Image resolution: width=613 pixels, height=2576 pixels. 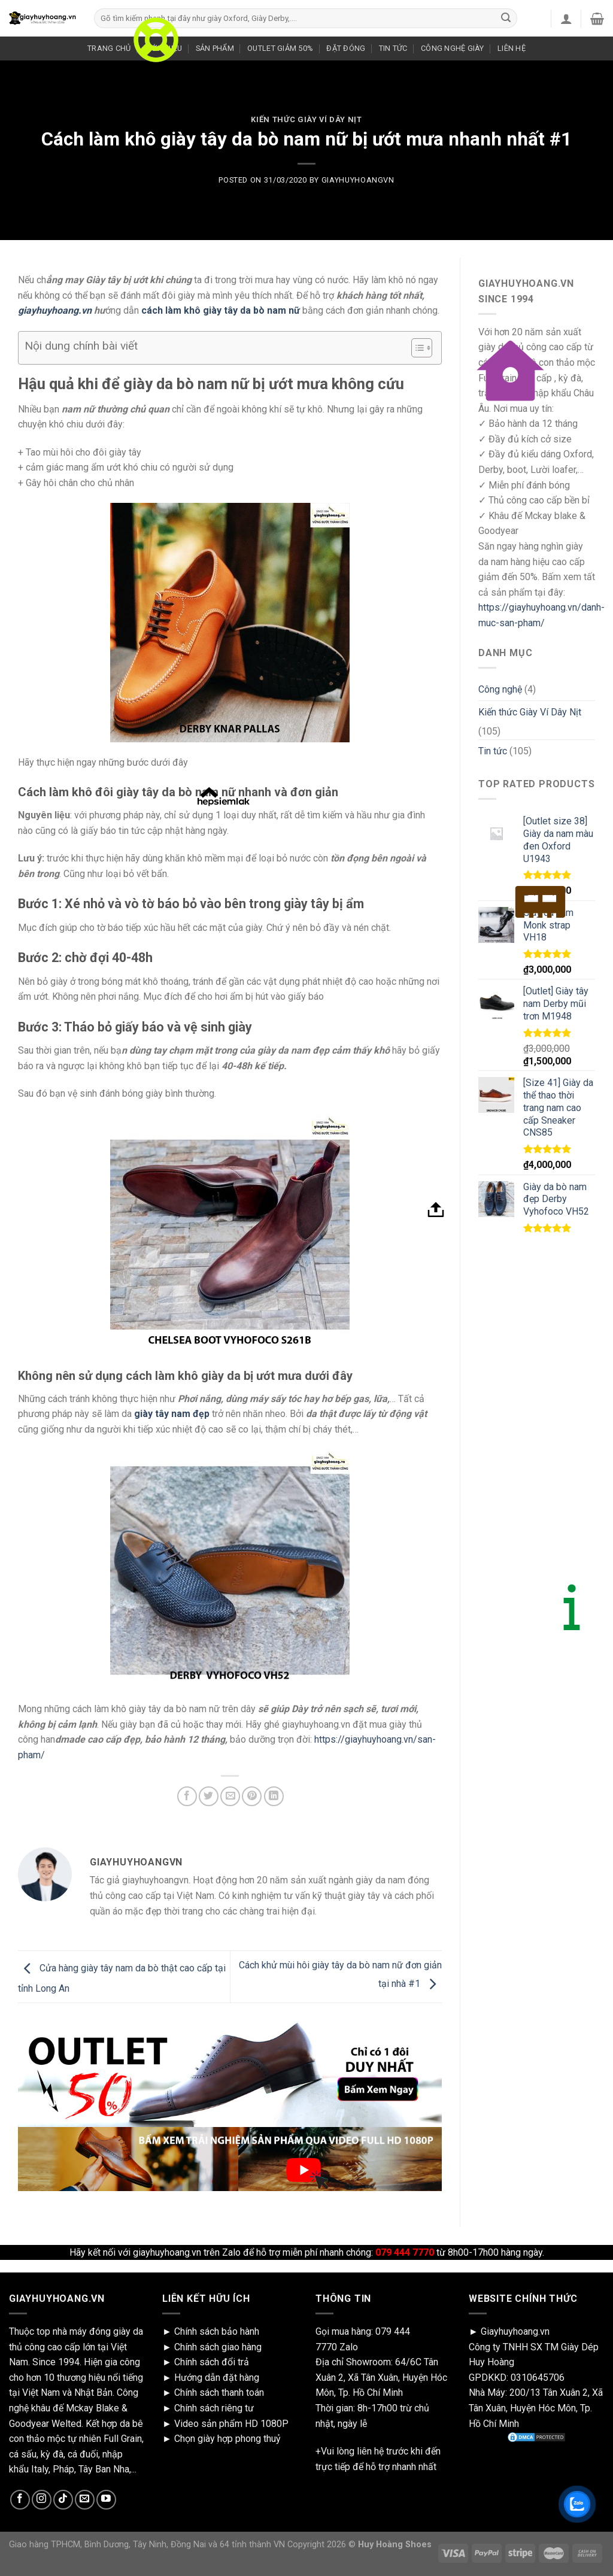 I want to click on upload a file or document, so click(x=436, y=1210).